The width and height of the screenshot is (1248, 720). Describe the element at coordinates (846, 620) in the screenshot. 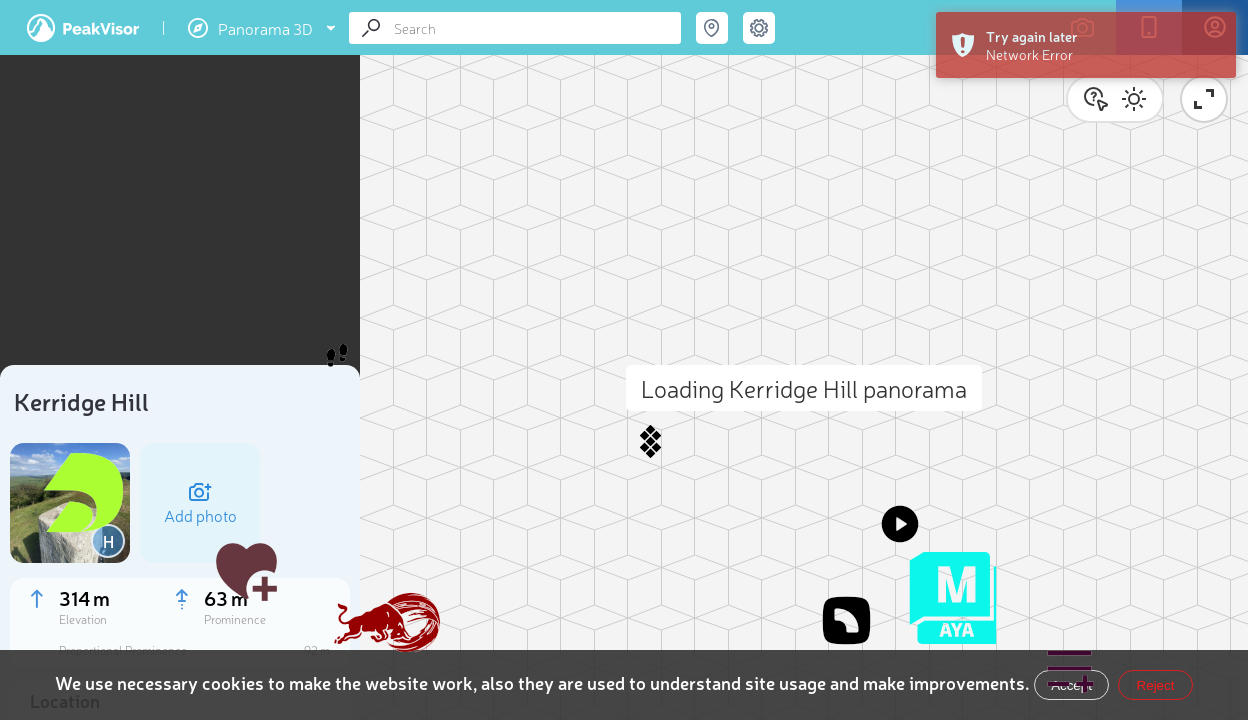

I see `open Spectrum community app` at that location.